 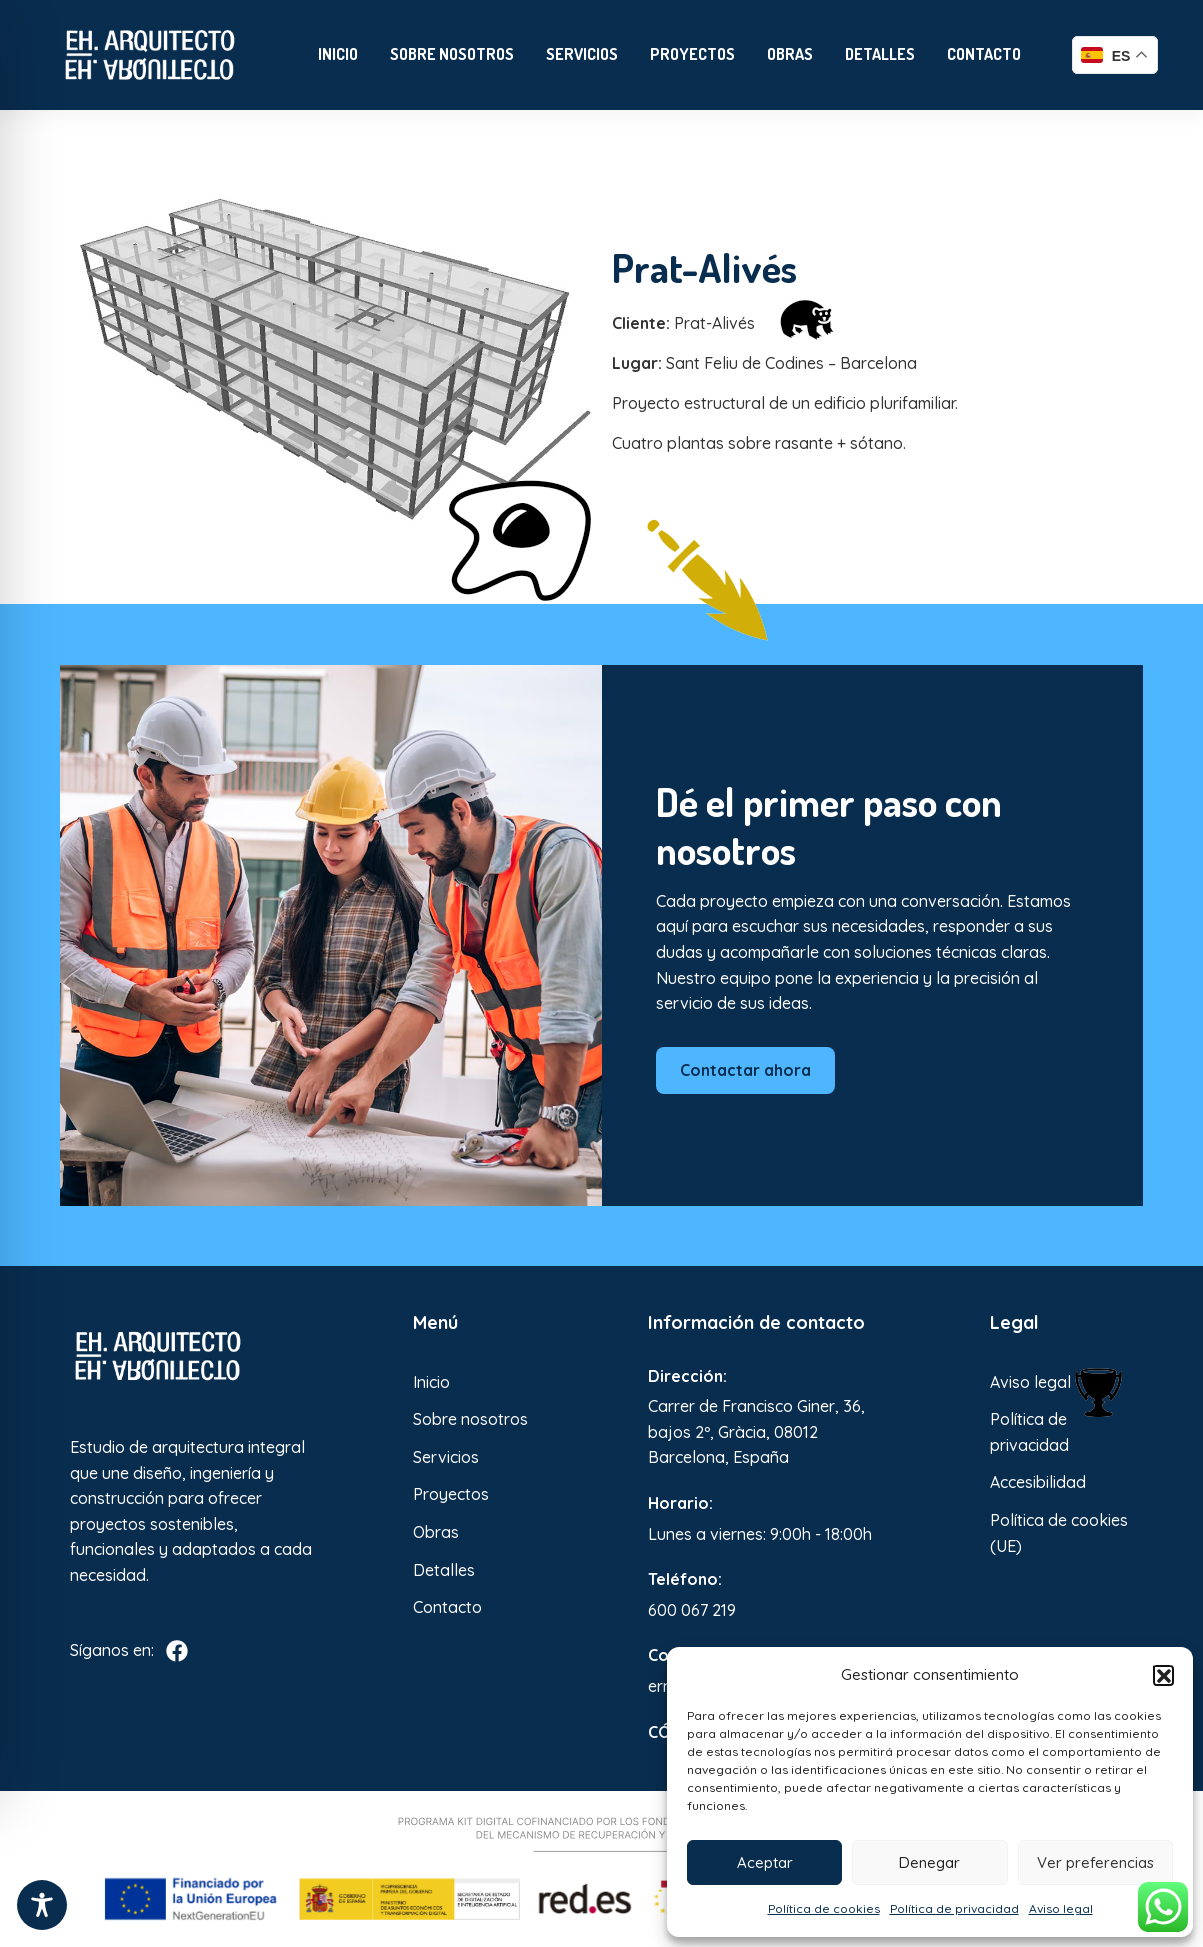 What do you see at coordinates (520, 534) in the screenshot?
I see `ingredient icon for cooking or recipe apps` at bounding box center [520, 534].